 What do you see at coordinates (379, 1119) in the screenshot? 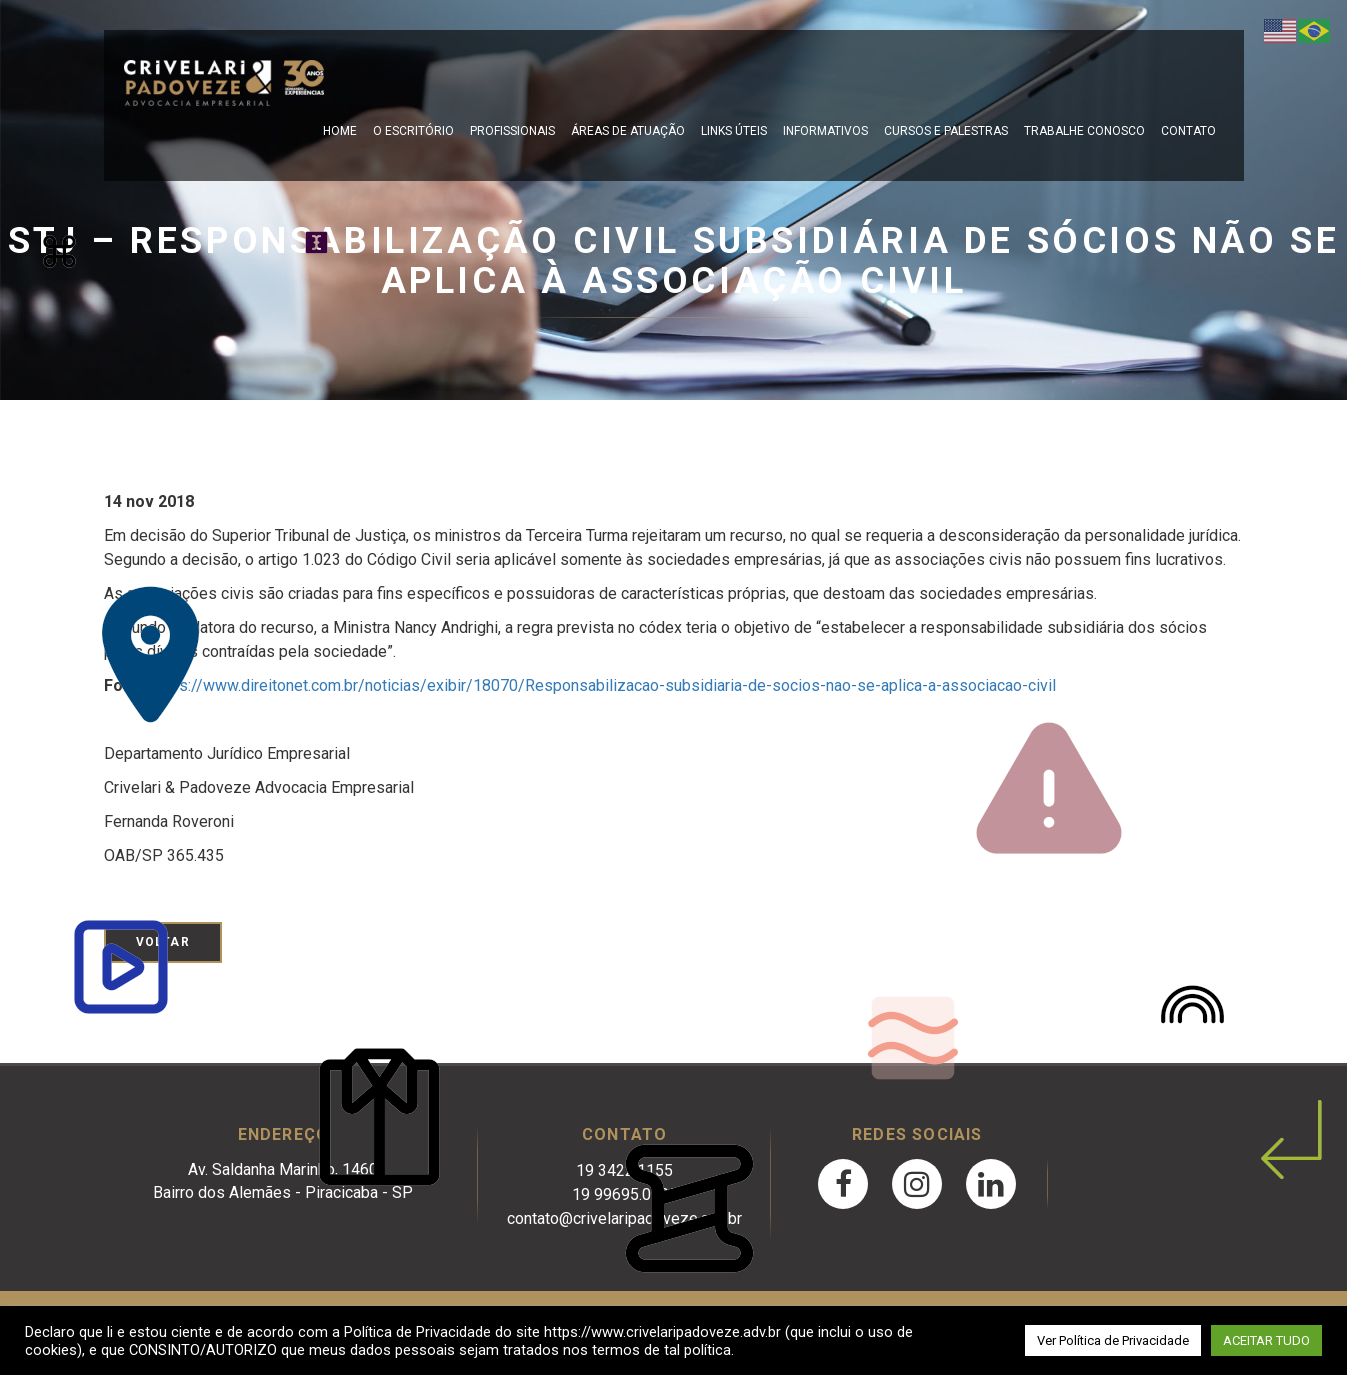
I see `view clothing or apparel items` at bounding box center [379, 1119].